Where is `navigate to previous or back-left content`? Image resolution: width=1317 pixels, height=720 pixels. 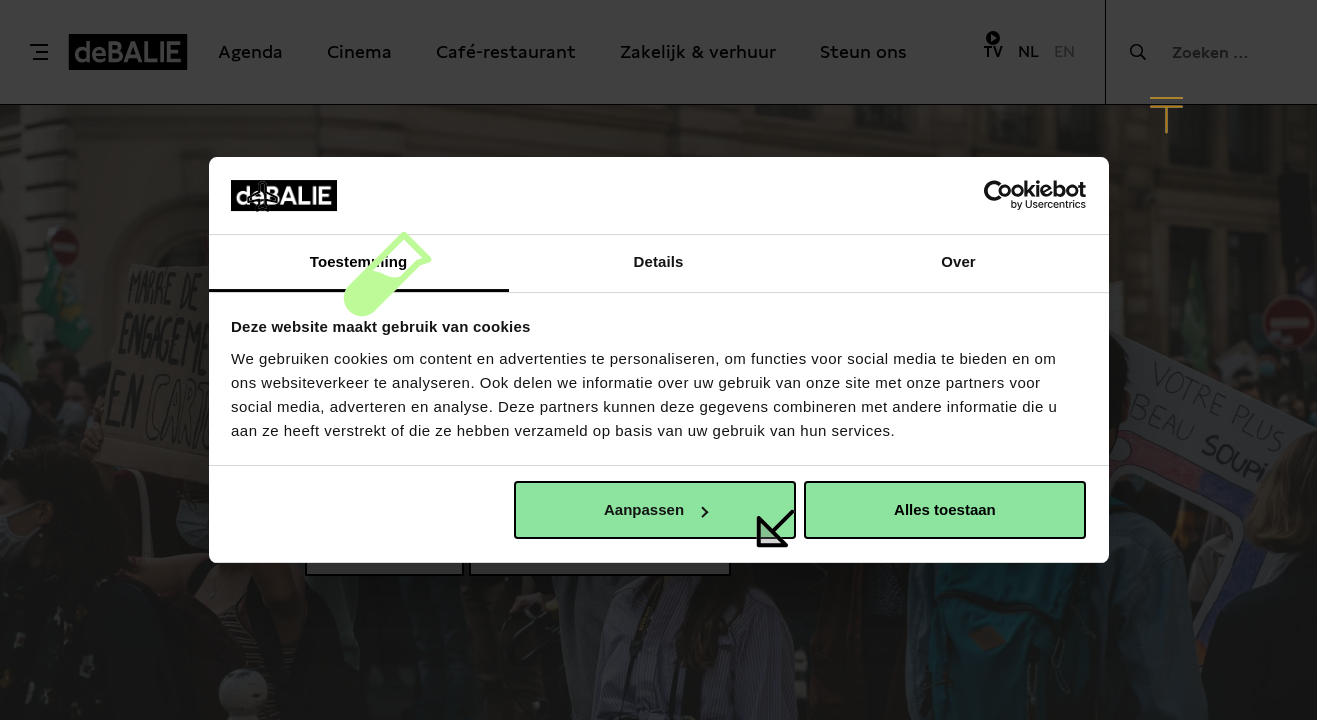 navigate to previous or back-left content is located at coordinates (775, 528).